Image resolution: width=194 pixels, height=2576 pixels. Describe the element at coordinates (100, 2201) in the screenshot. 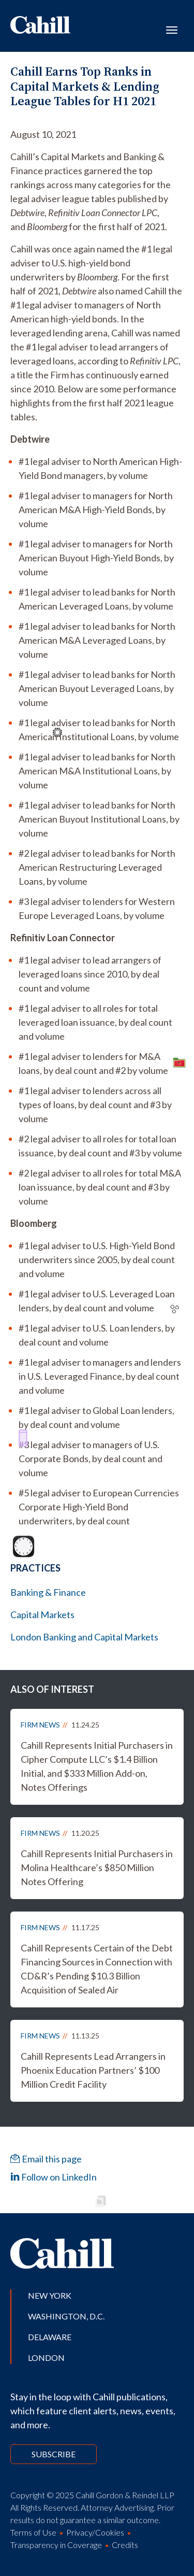

I see `indicates a folder contains documents` at that location.